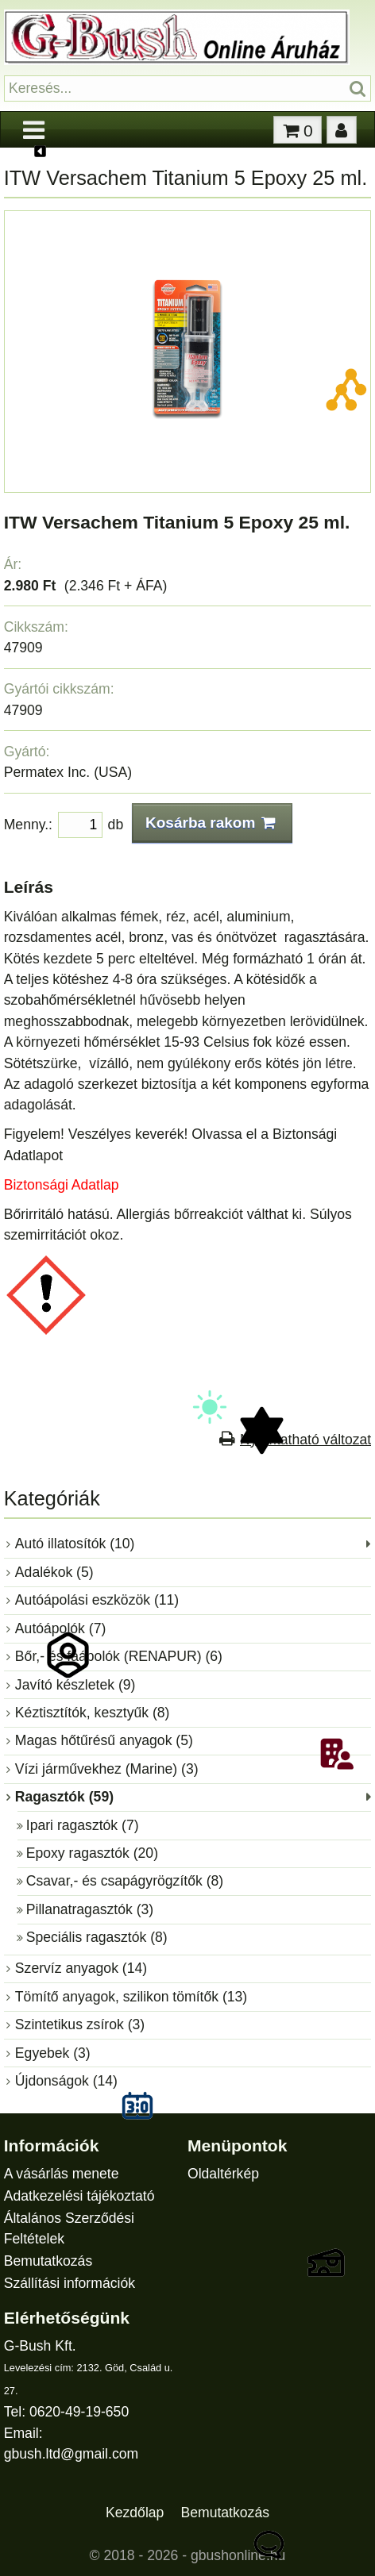 Image resolution: width=375 pixels, height=2576 pixels. Describe the element at coordinates (40, 151) in the screenshot. I see `navigate to the previous item or screen` at that location.